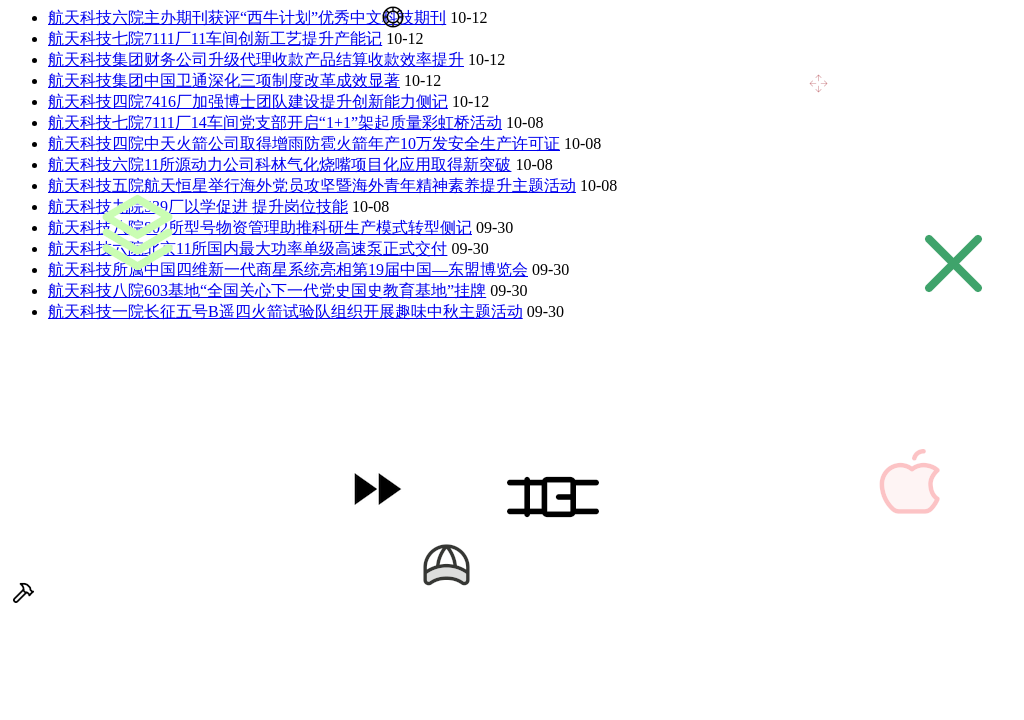 The width and height of the screenshot is (1024, 720). What do you see at coordinates (953, 263) in the screenshot?
I see `close the current window or dialog` at bounding box center [953, 263].